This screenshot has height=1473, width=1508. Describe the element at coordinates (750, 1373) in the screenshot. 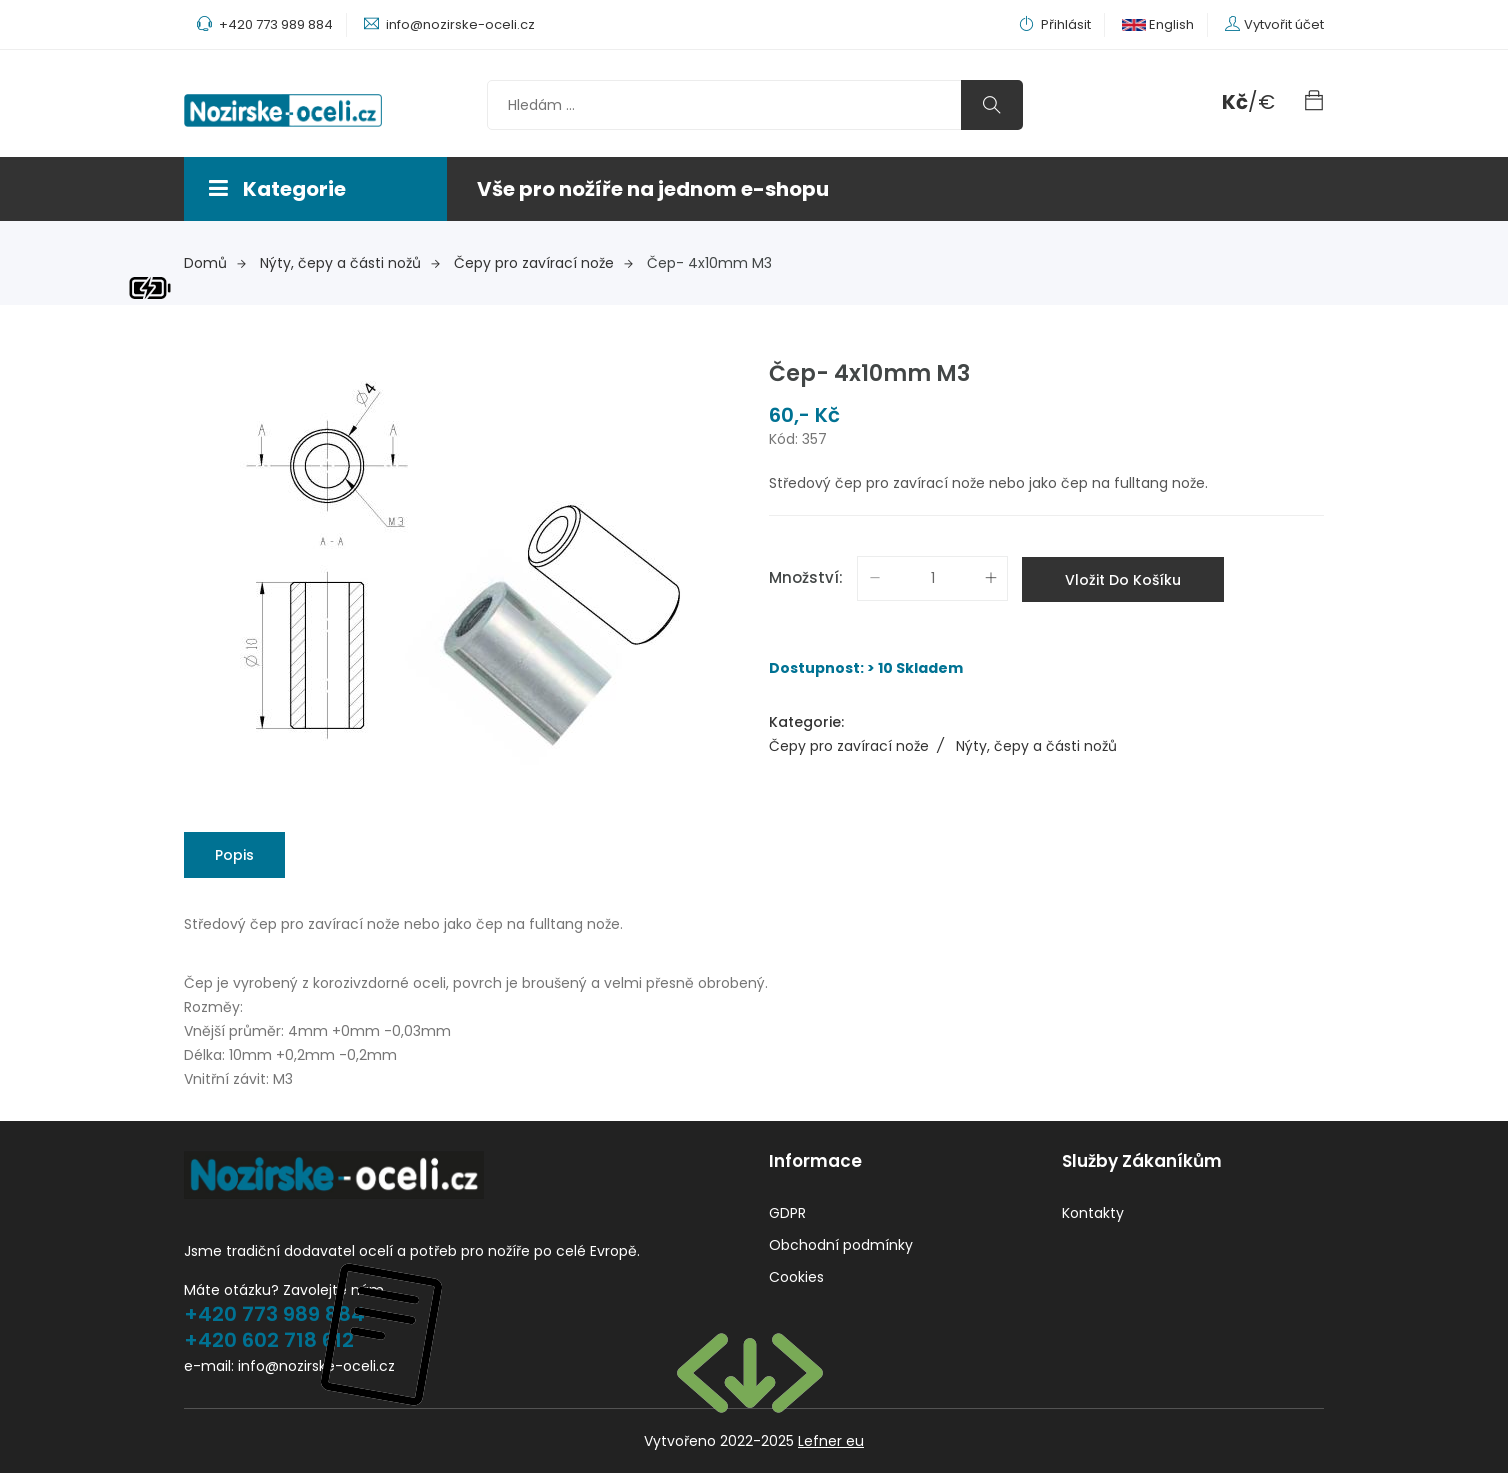

I see `download source code or script files` at that location.